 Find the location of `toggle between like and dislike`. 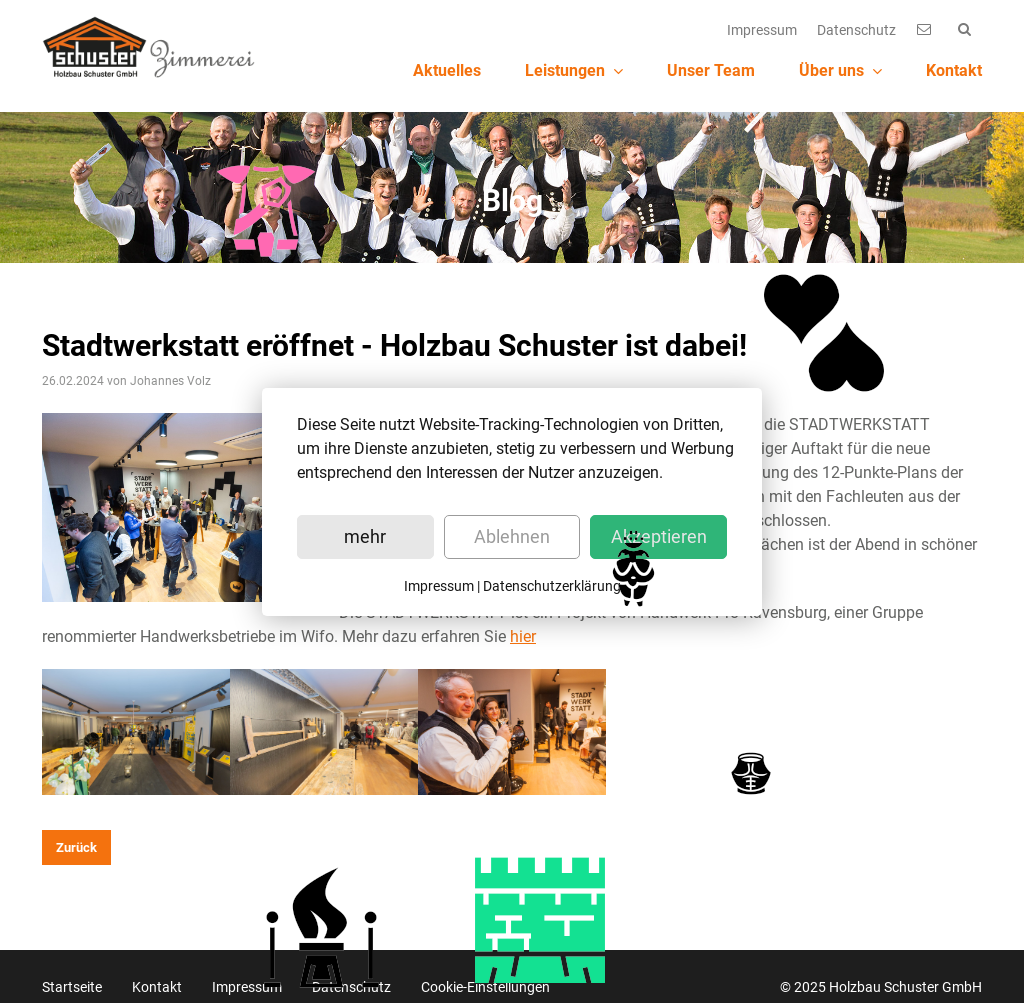

toggle between like and dislike is located at coordinates (824, 333).